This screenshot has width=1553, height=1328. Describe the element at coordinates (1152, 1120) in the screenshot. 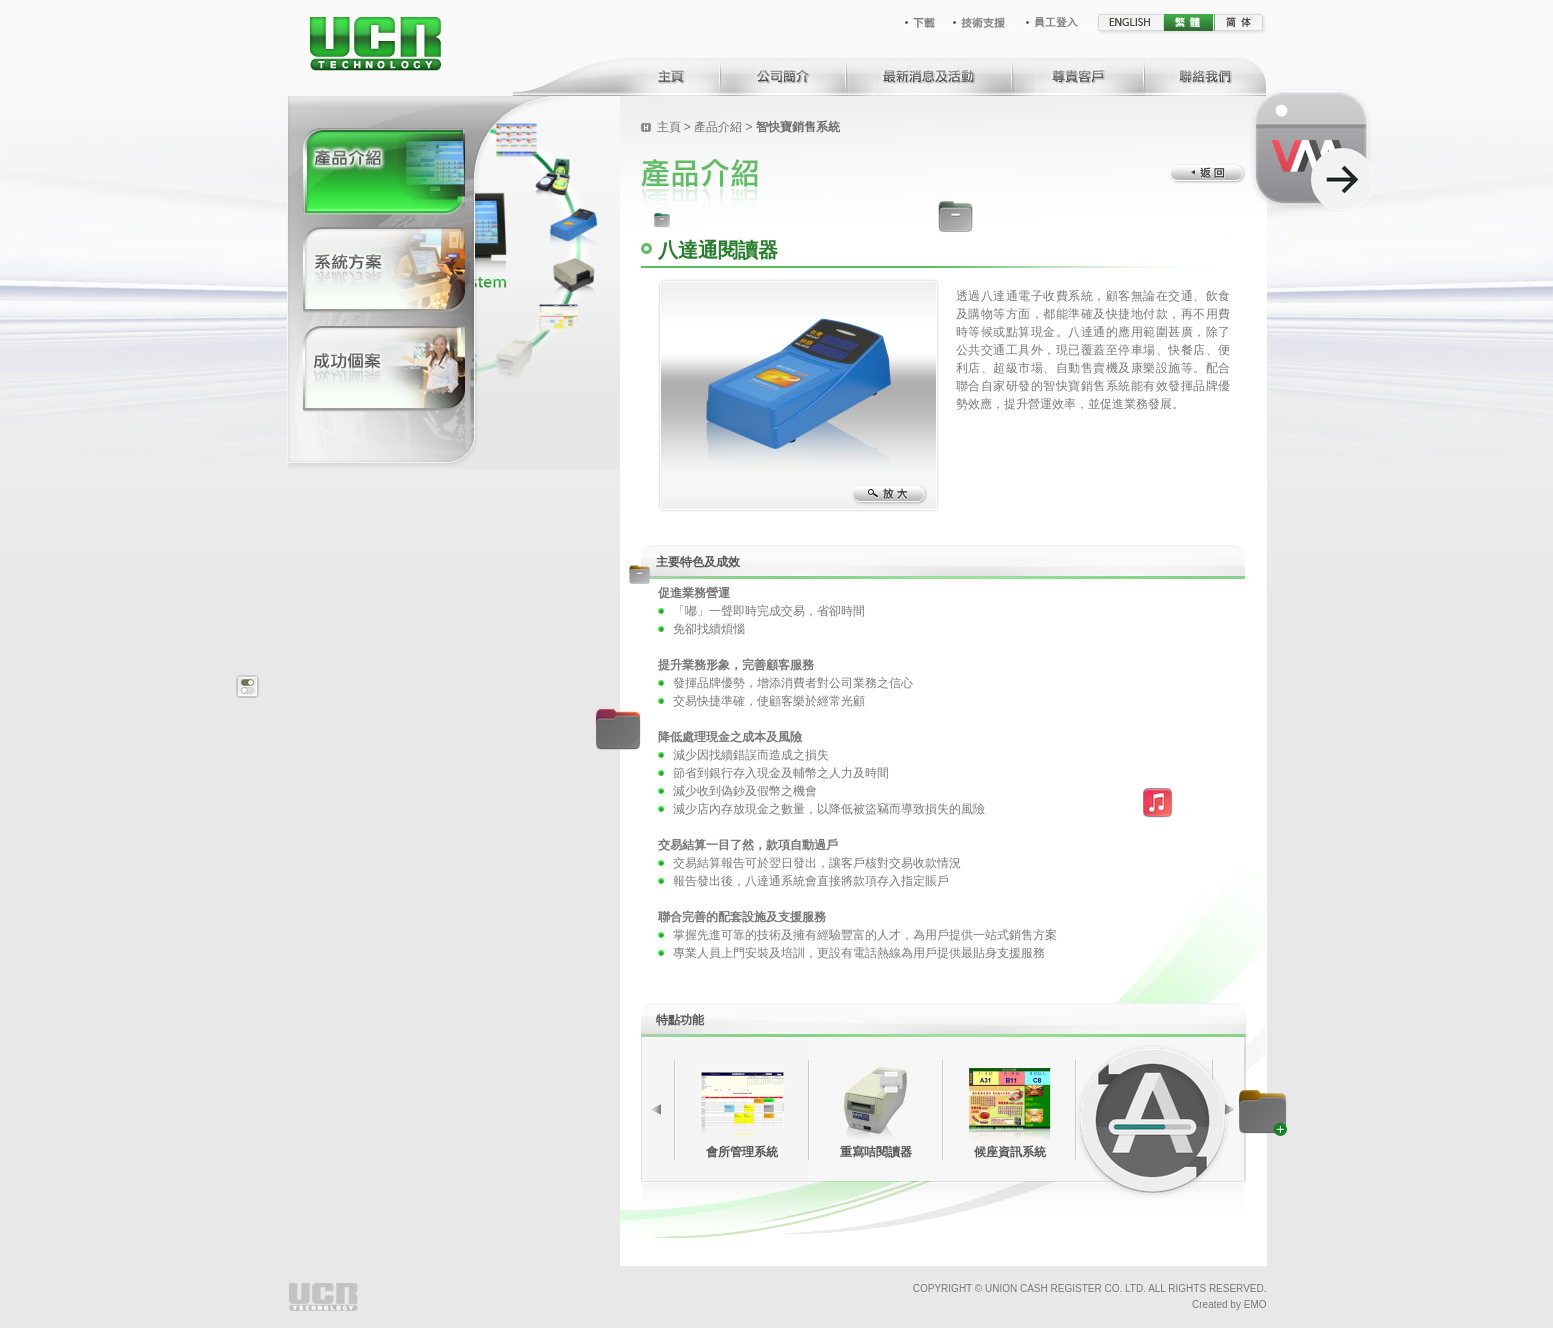

I see `open the software update manager` at that location.